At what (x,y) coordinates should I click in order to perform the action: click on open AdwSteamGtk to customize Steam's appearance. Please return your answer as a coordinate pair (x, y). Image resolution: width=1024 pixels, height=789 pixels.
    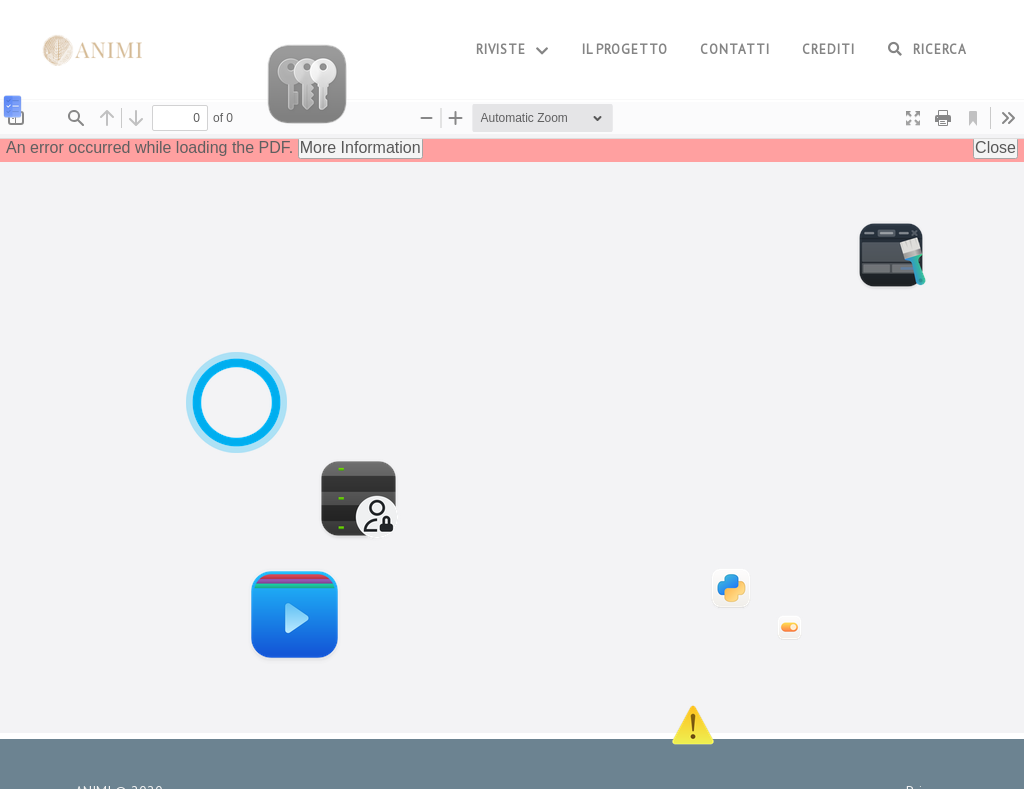
    Looking at the image, I should click on (891, 255).